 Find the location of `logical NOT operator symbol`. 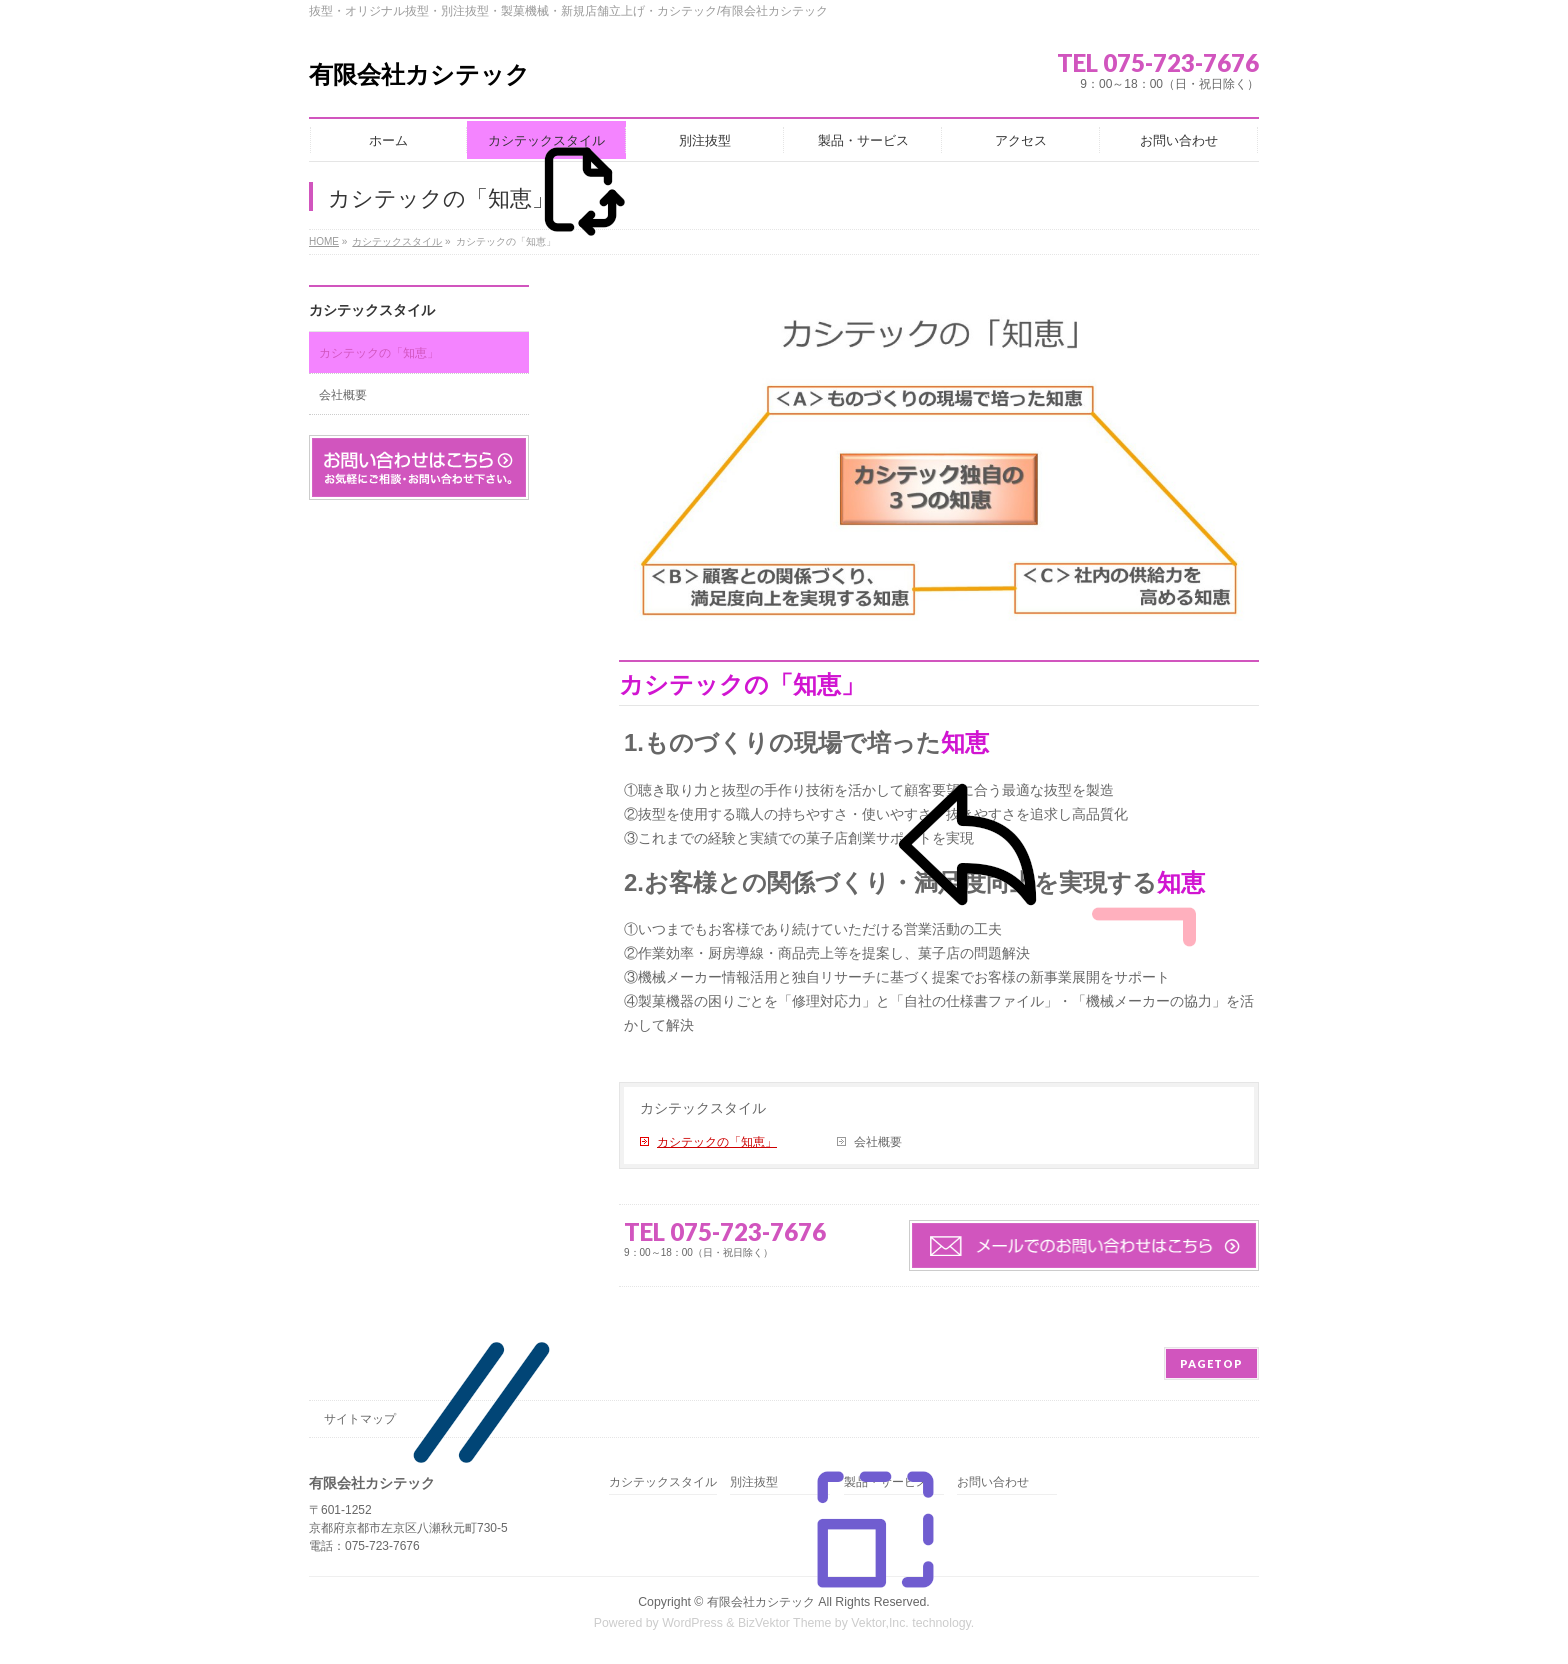

logical NOT operator symbol is located at coordinates (1144, 914).